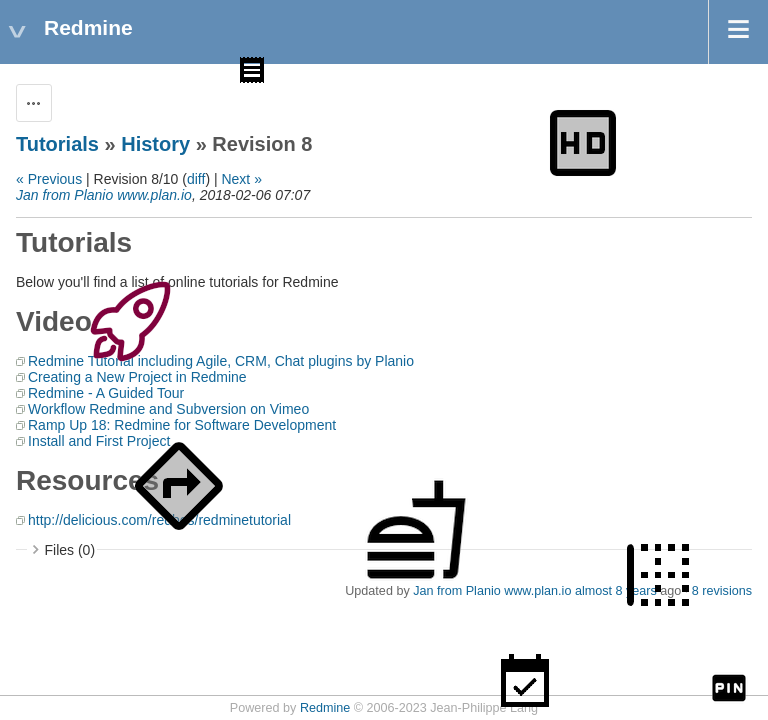  Describe the element at coordinates (179, 486) in the screenshot. I see `get directions to a location` at that location.